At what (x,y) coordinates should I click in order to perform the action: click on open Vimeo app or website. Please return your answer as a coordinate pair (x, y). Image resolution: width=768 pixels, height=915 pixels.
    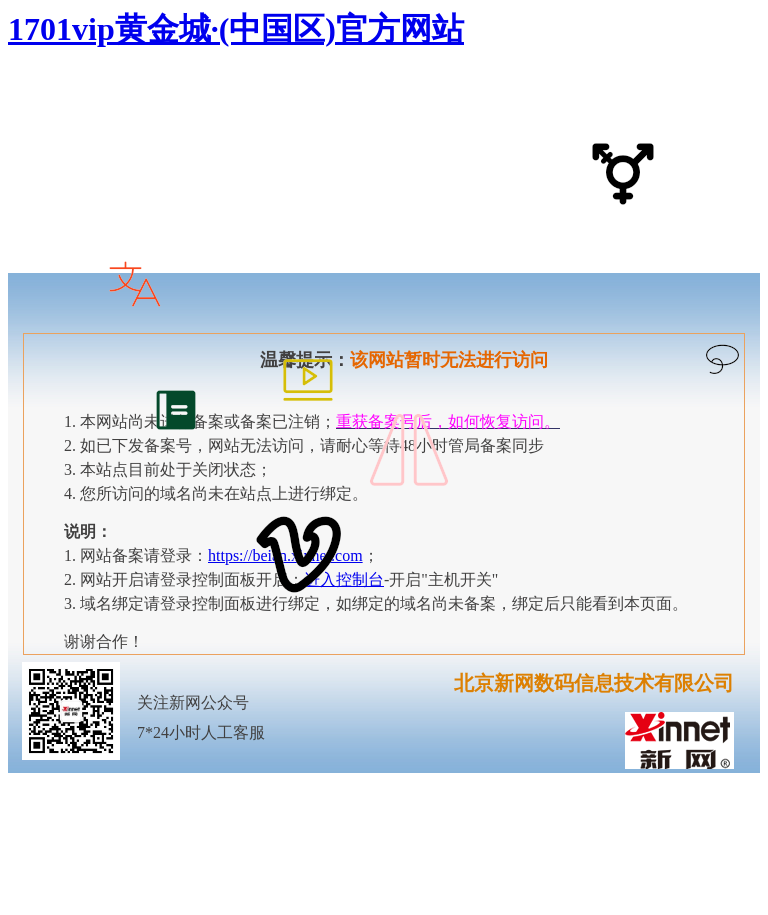
    Looking at the image, I should click on (298, 554).